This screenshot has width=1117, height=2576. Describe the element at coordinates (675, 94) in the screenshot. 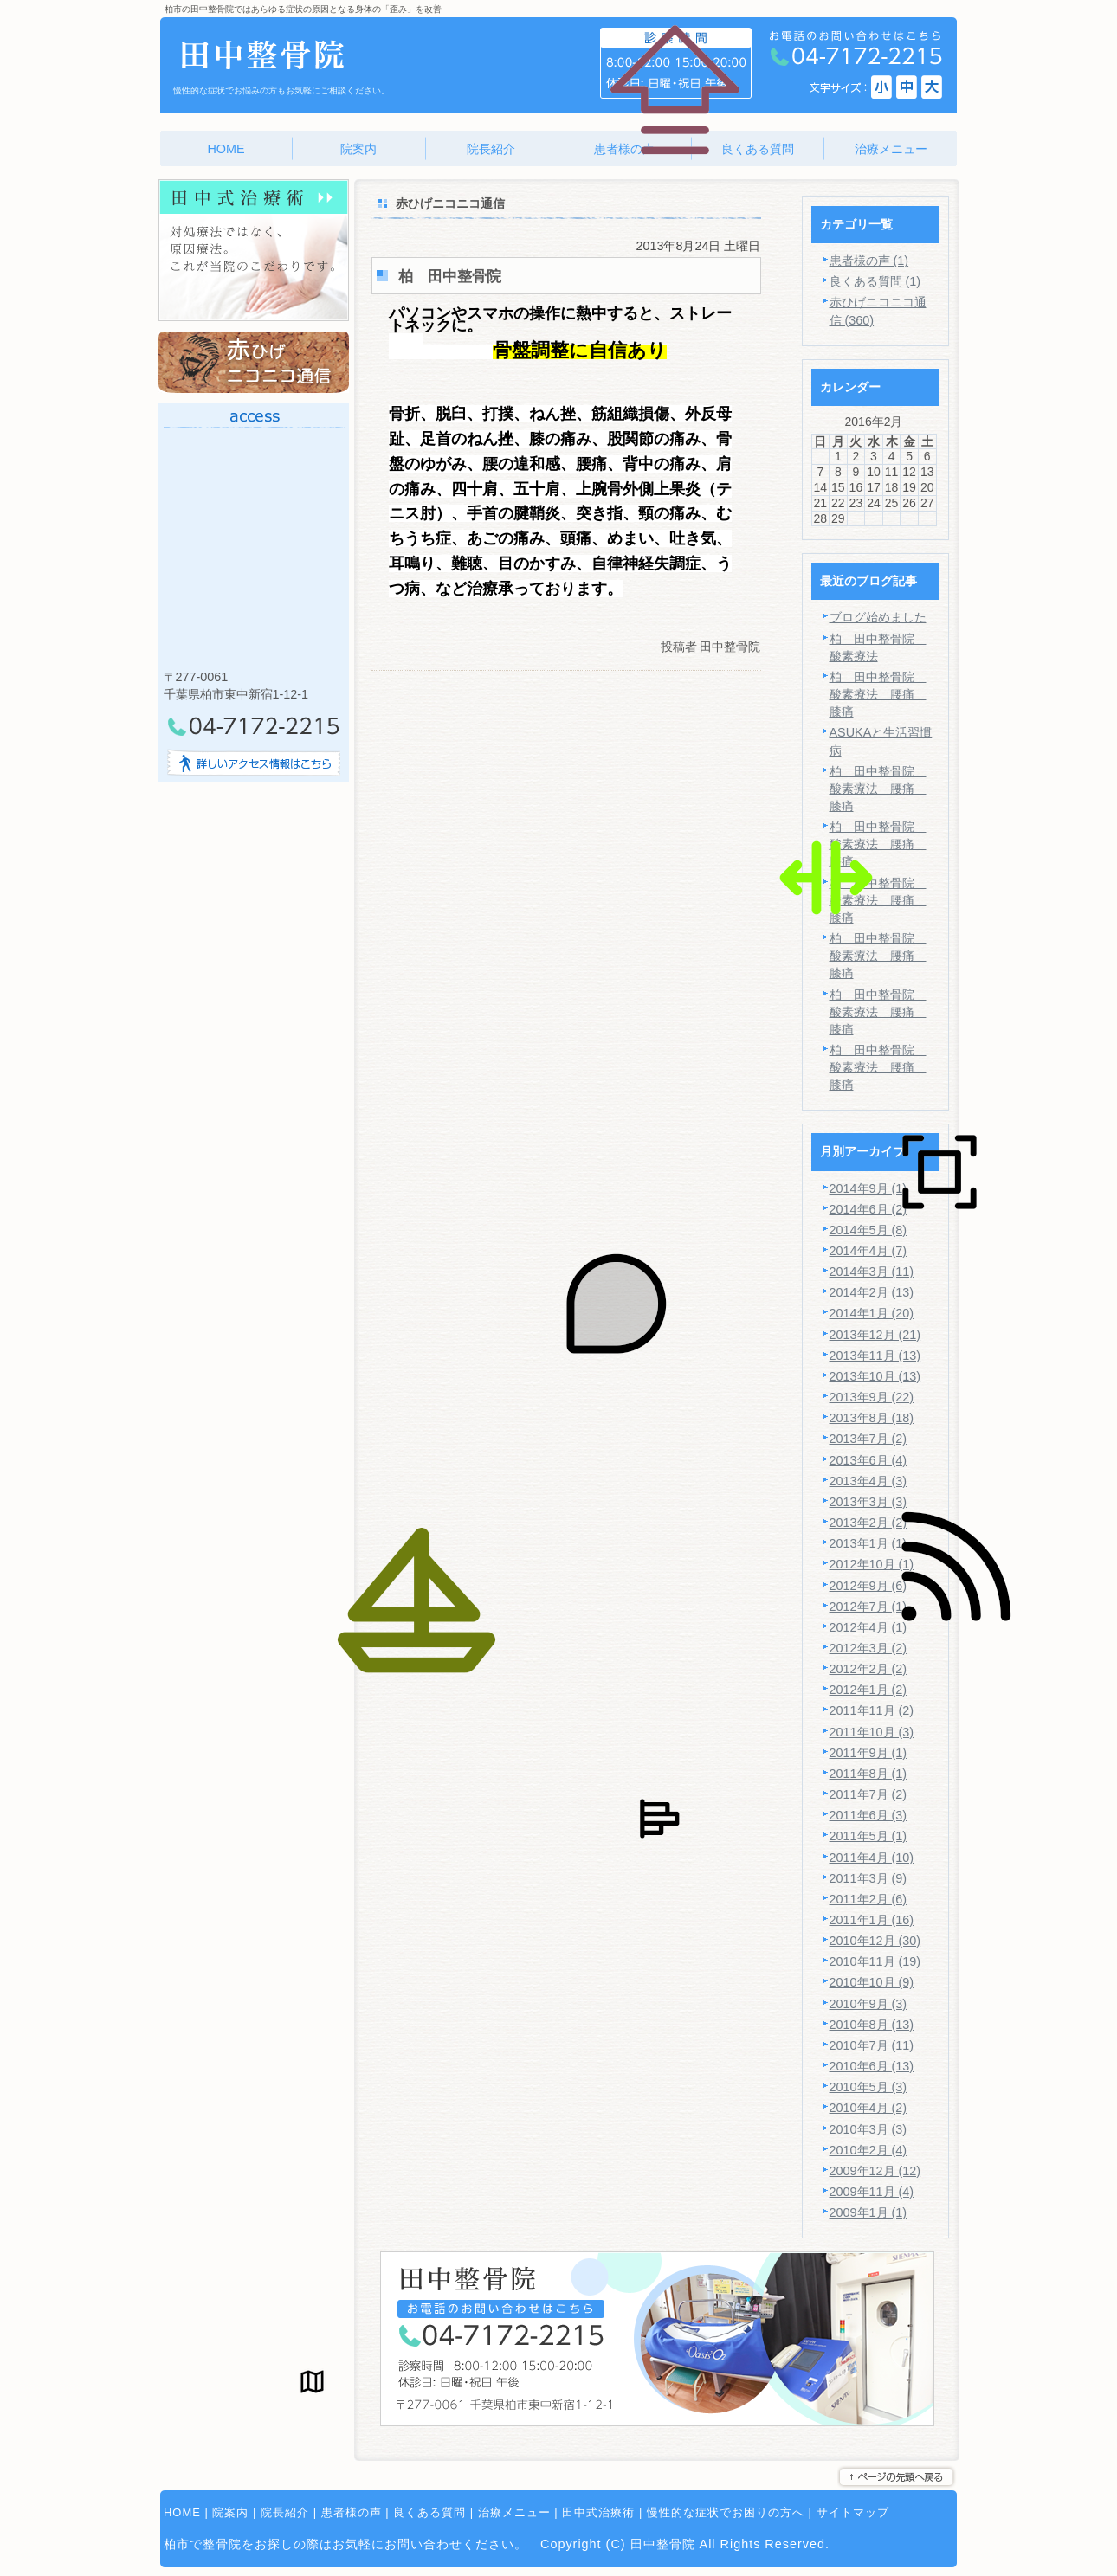

I see `upload file or content` at that location.